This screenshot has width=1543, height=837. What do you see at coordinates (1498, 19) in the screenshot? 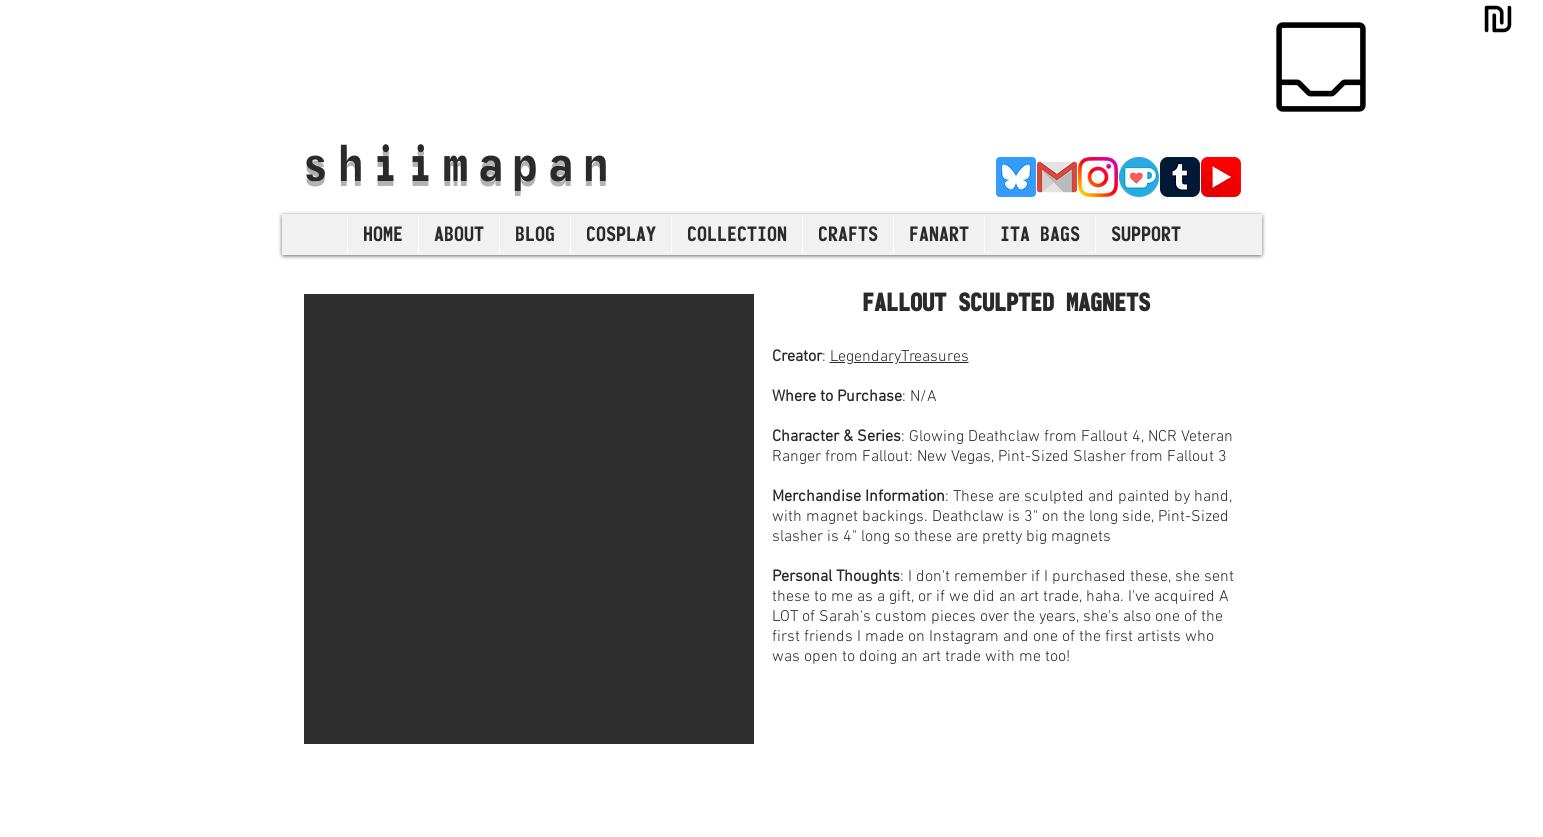
I see `indicates Israeli new shekel currency` at bounding box center [1498, 19].